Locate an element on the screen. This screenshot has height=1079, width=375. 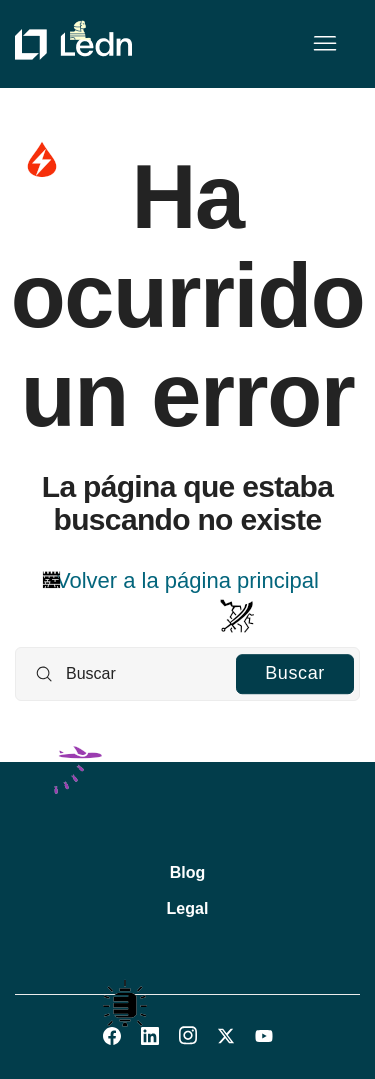
indicates hydroelectric or water-based power is located at coordinates (42, 159).